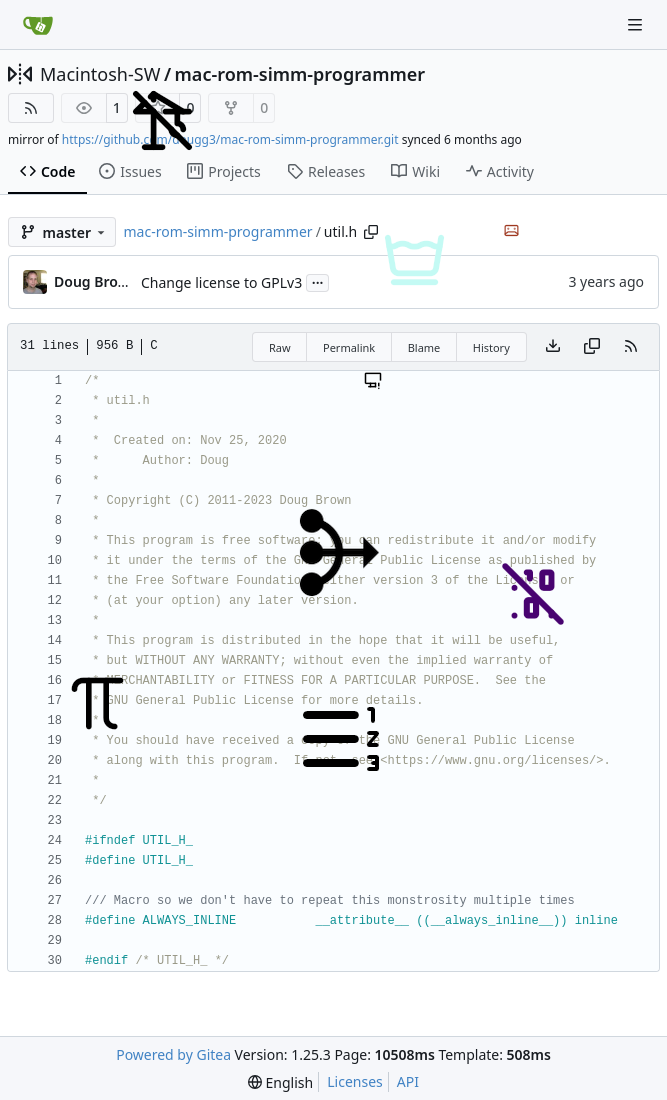  I want to click on access mathematical constants or formulas, so click(97, 703).